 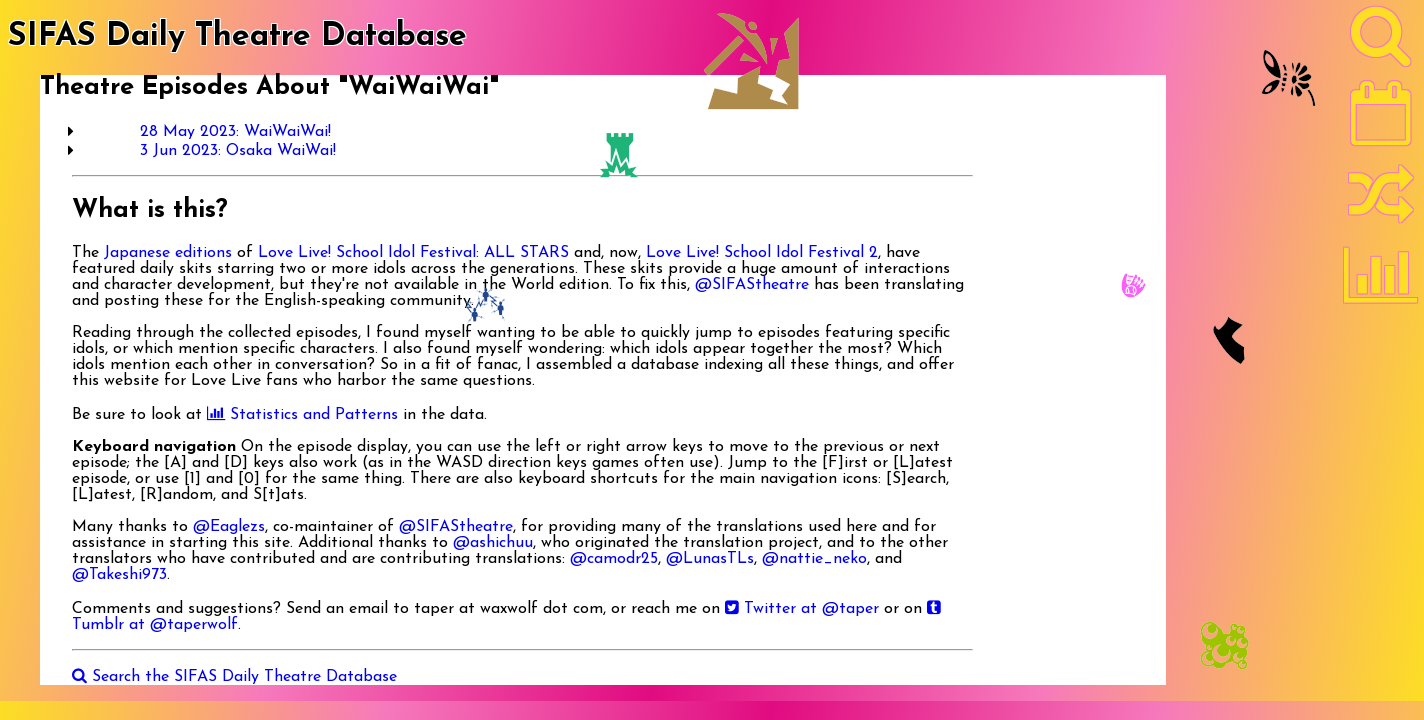 I want to click on access garden or nature-themed game content, so click(x=1287, y=77).